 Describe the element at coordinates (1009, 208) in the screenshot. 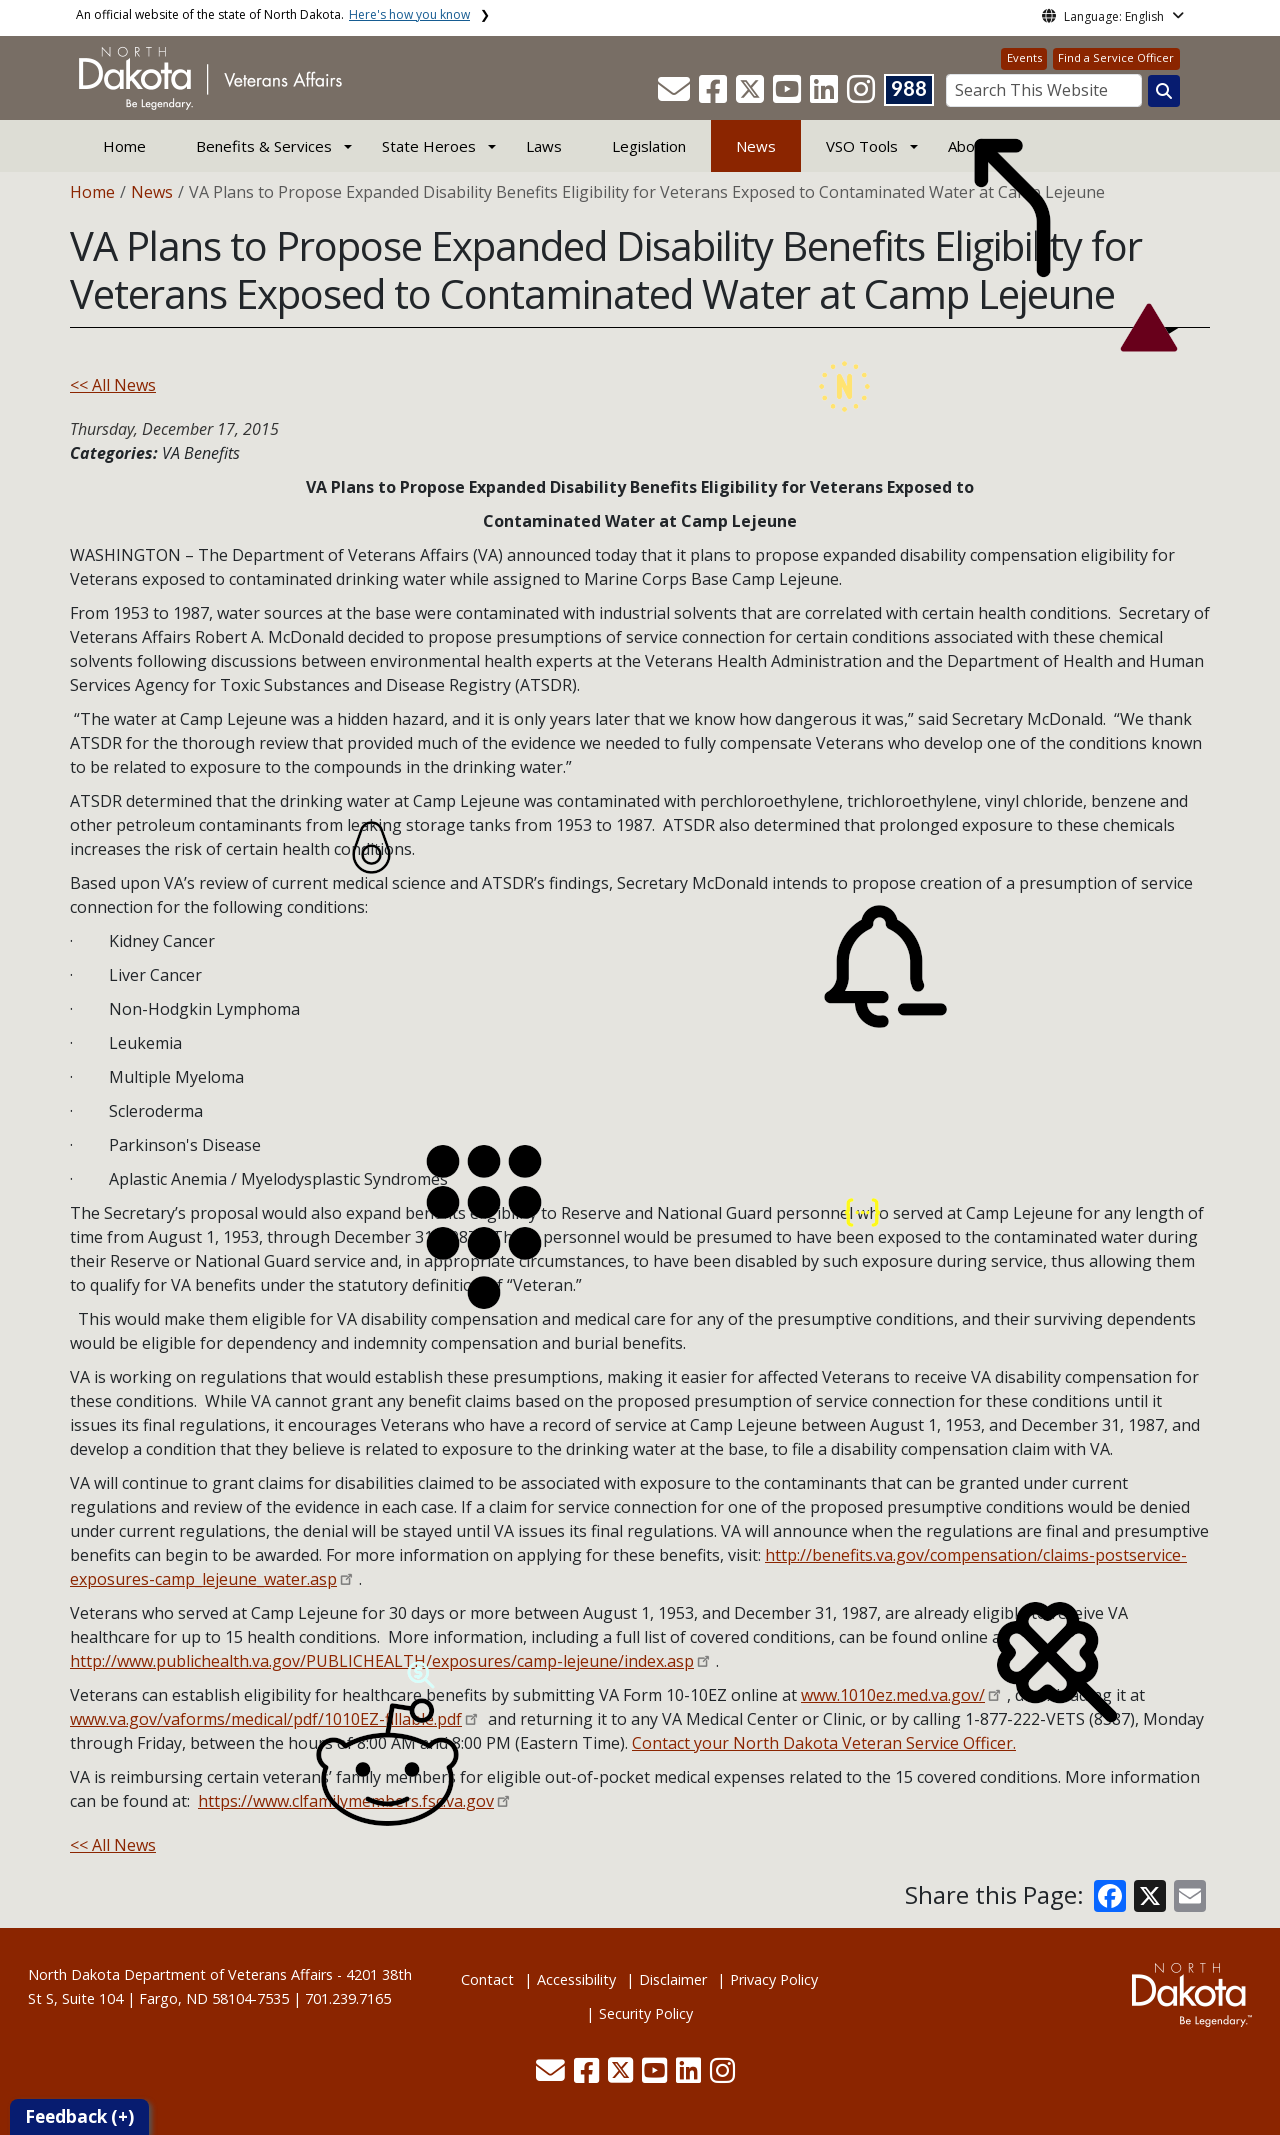

I see `bear left at the next turn` at that location.